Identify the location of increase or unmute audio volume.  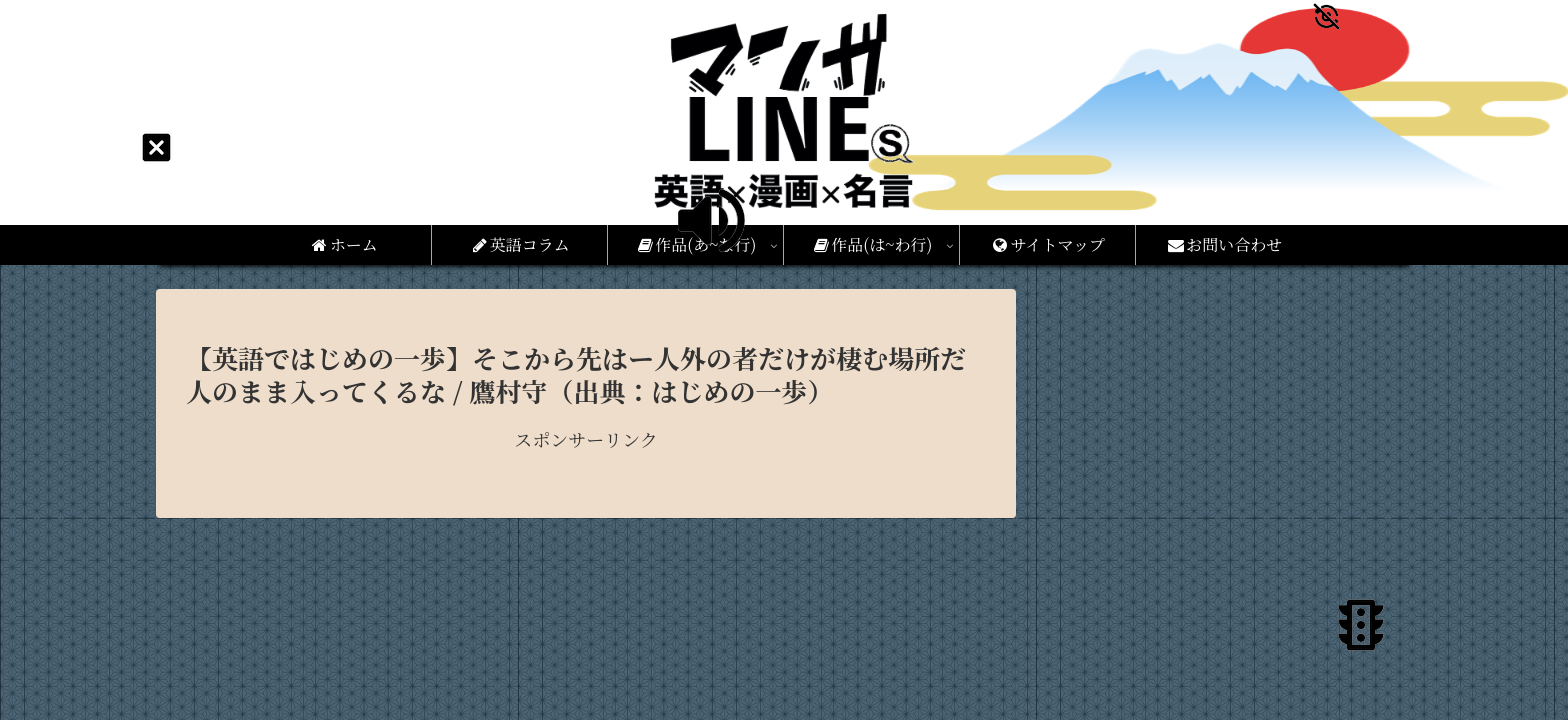
(711, 220).